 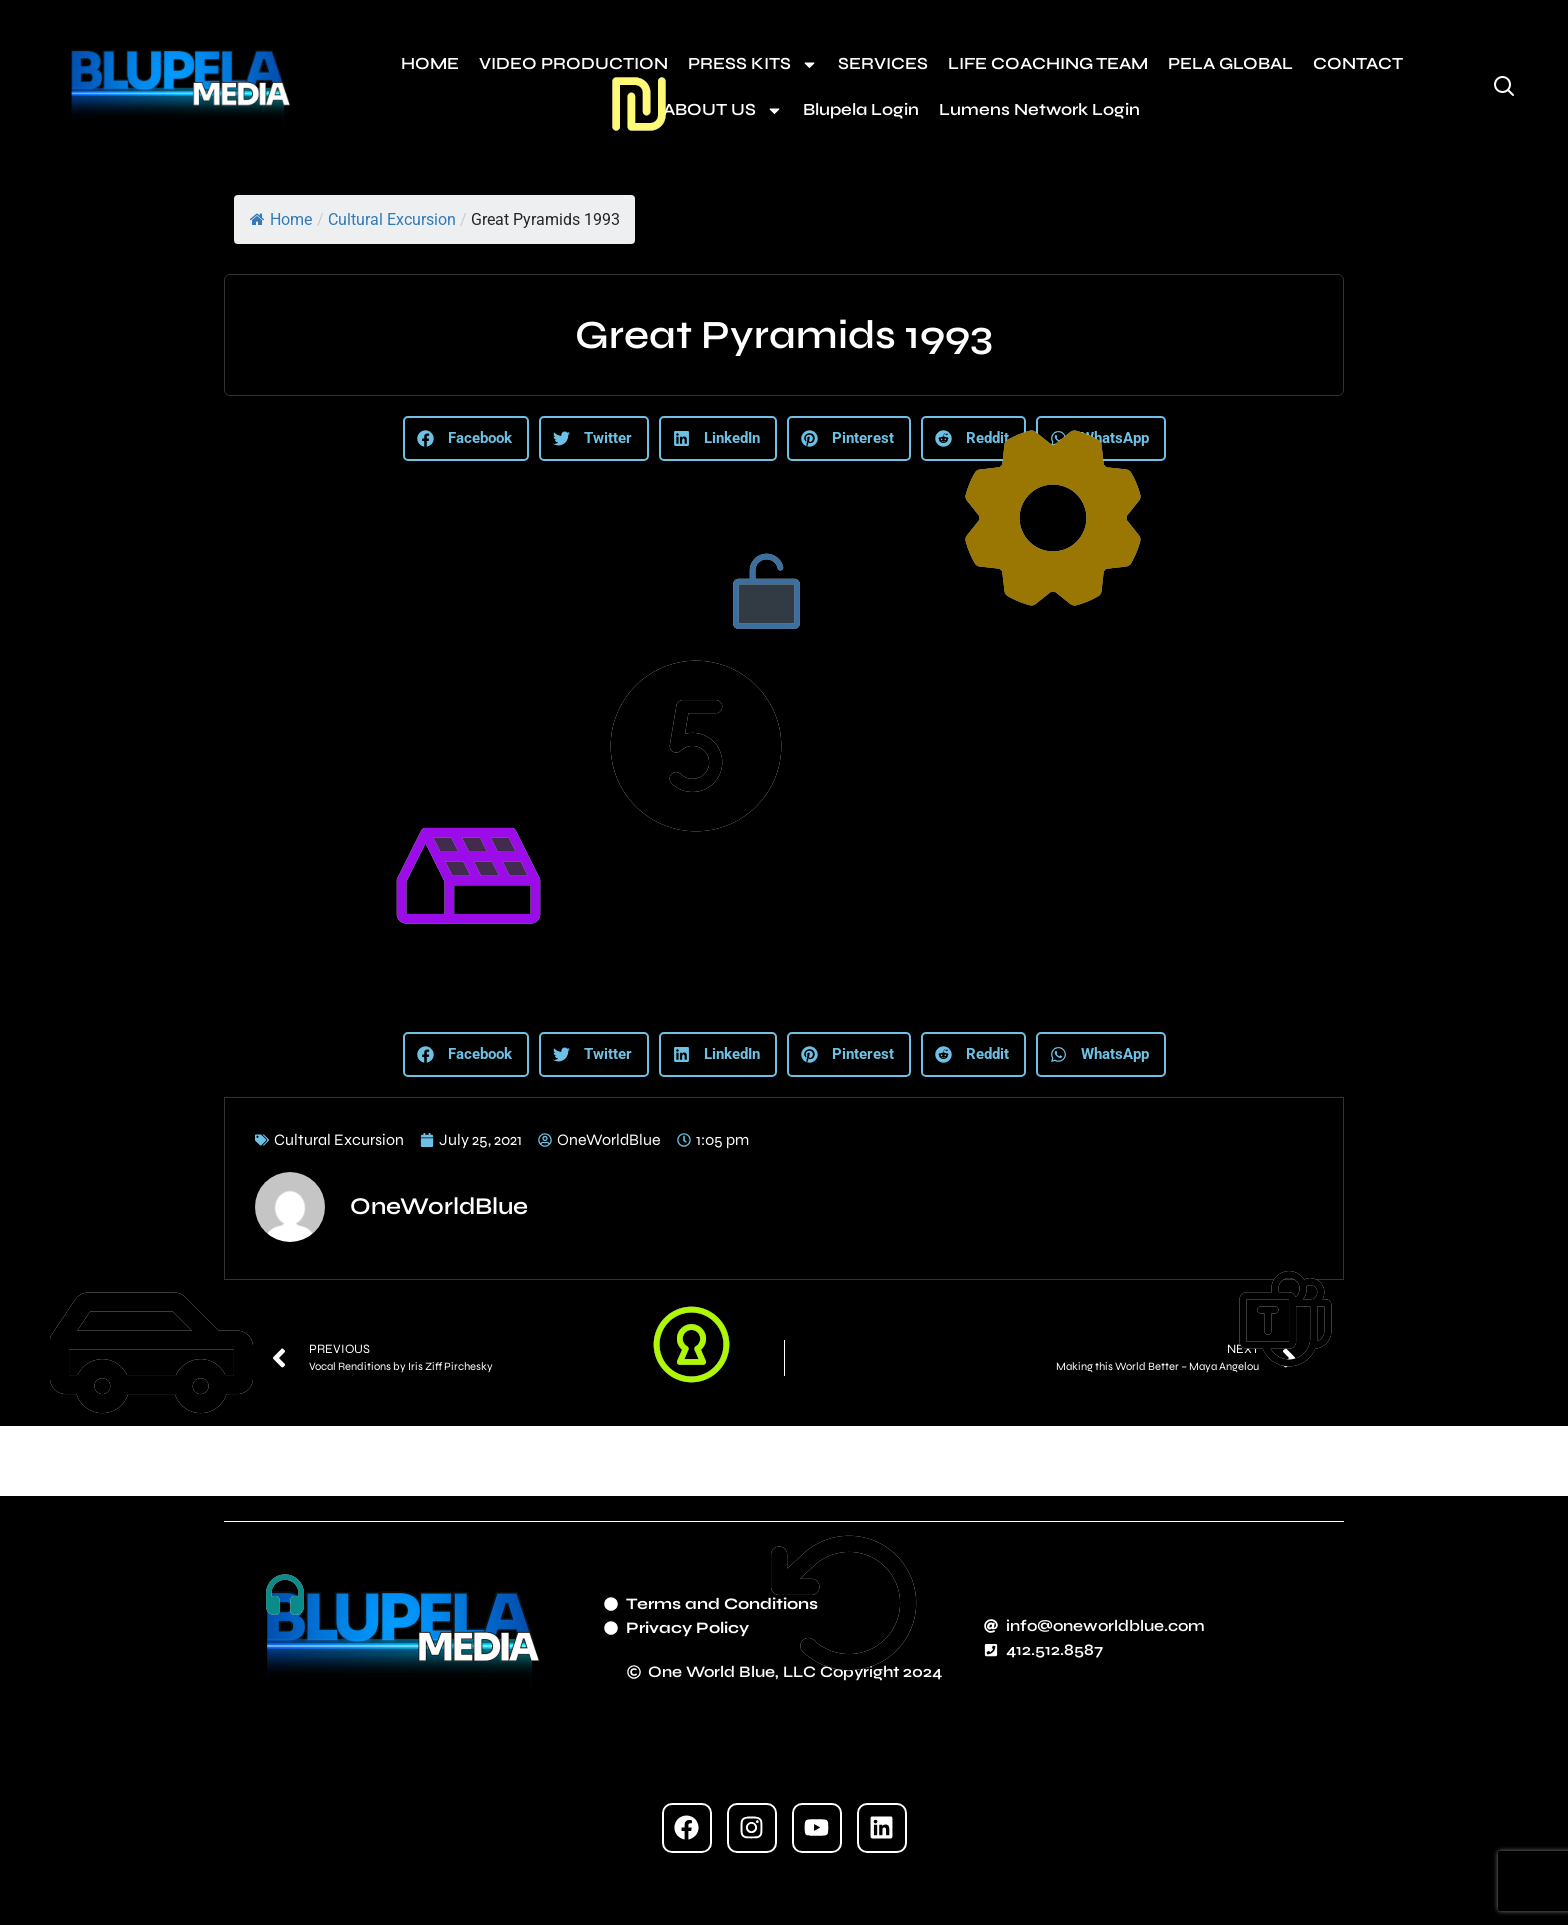 What do you see at coordinates (639, 104) in the screenshot?
I see `indicates Israeli shekel currency` at bounding box center [639, 104].